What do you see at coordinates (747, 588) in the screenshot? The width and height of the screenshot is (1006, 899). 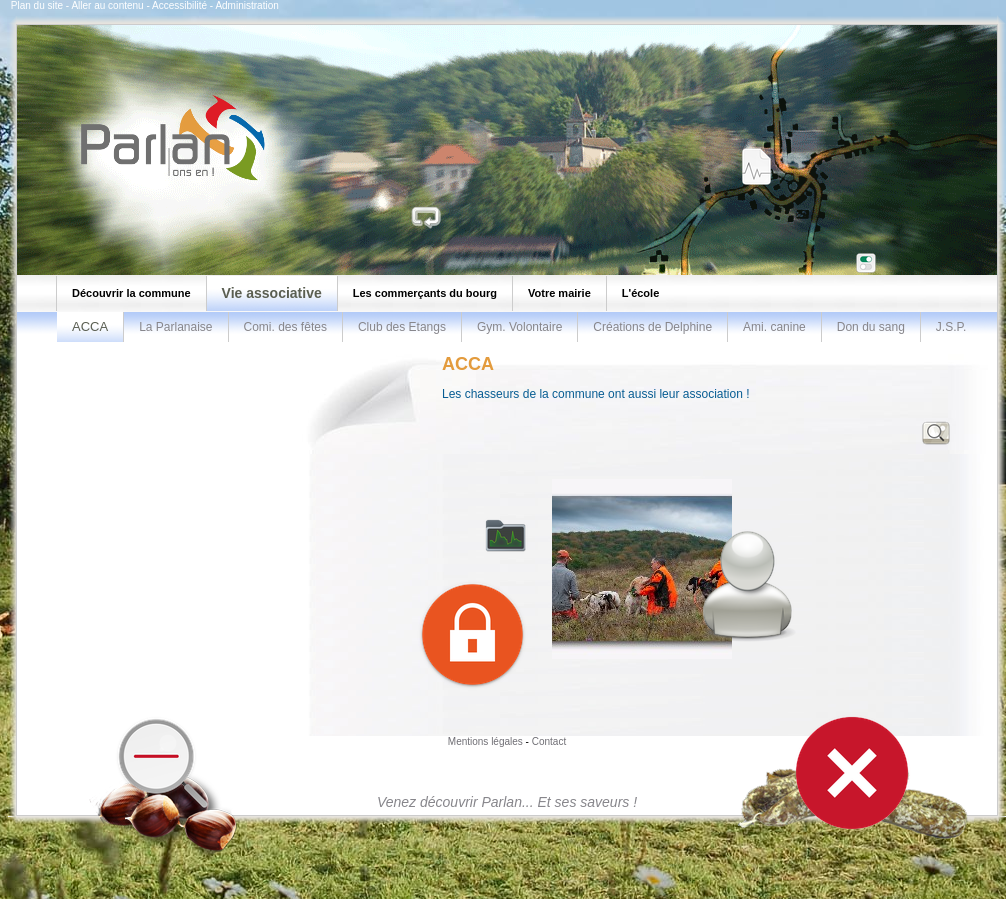 I see `default user profile placeholder` at bounding box center [747, 588].